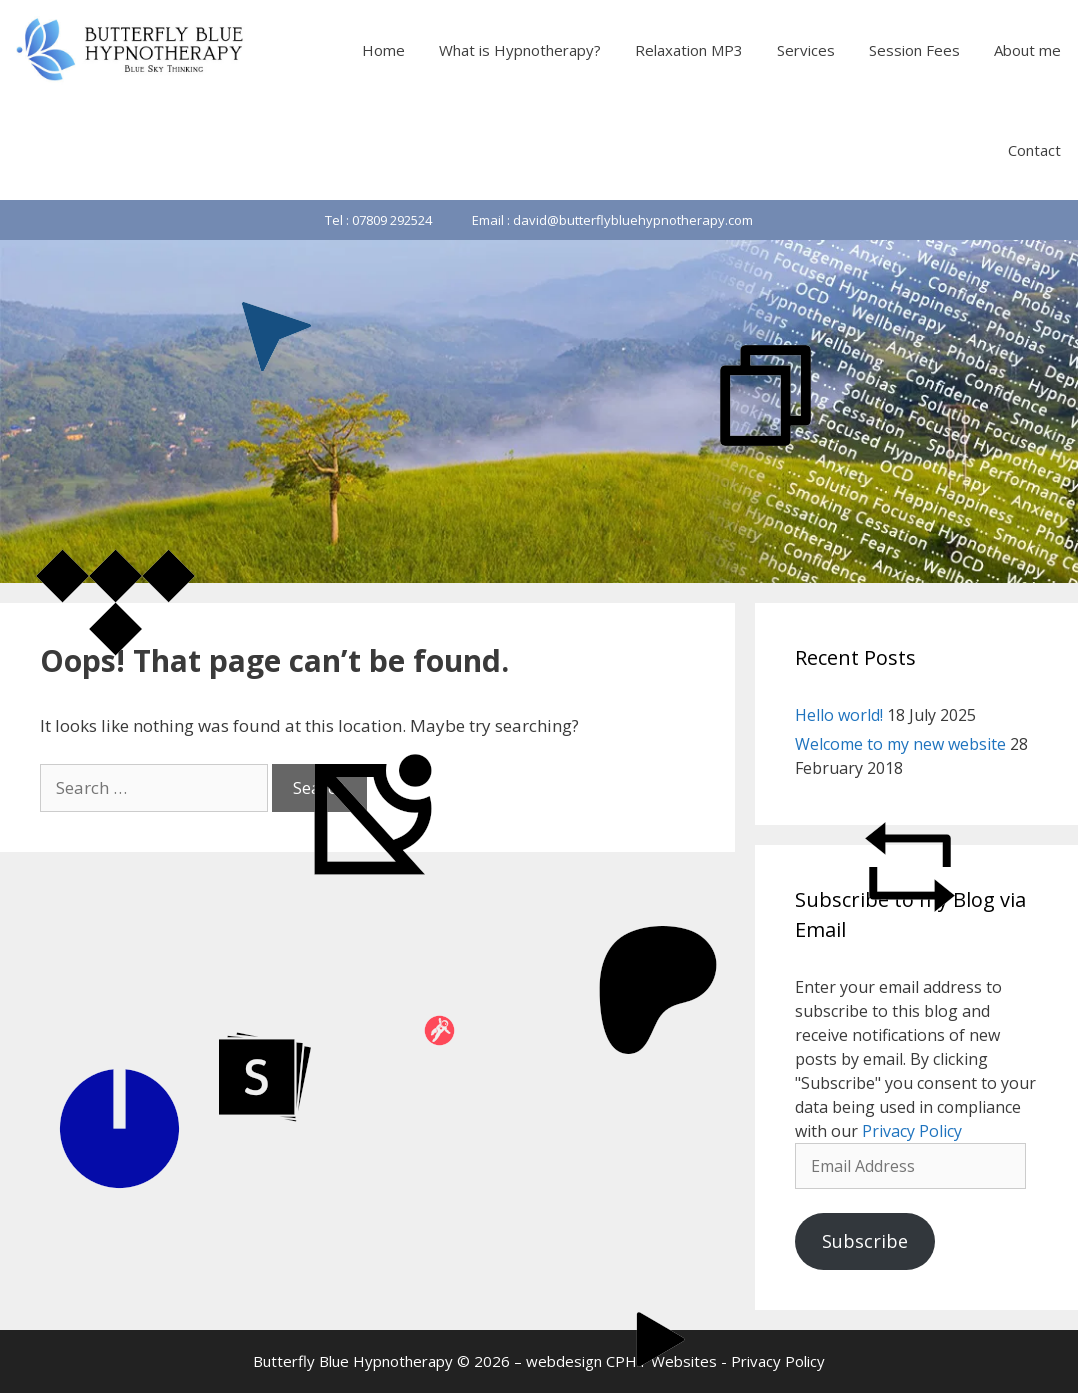  Describe the element at coordinates (276, 336) in the screenshot. I see `start navigation to destination` at that location.